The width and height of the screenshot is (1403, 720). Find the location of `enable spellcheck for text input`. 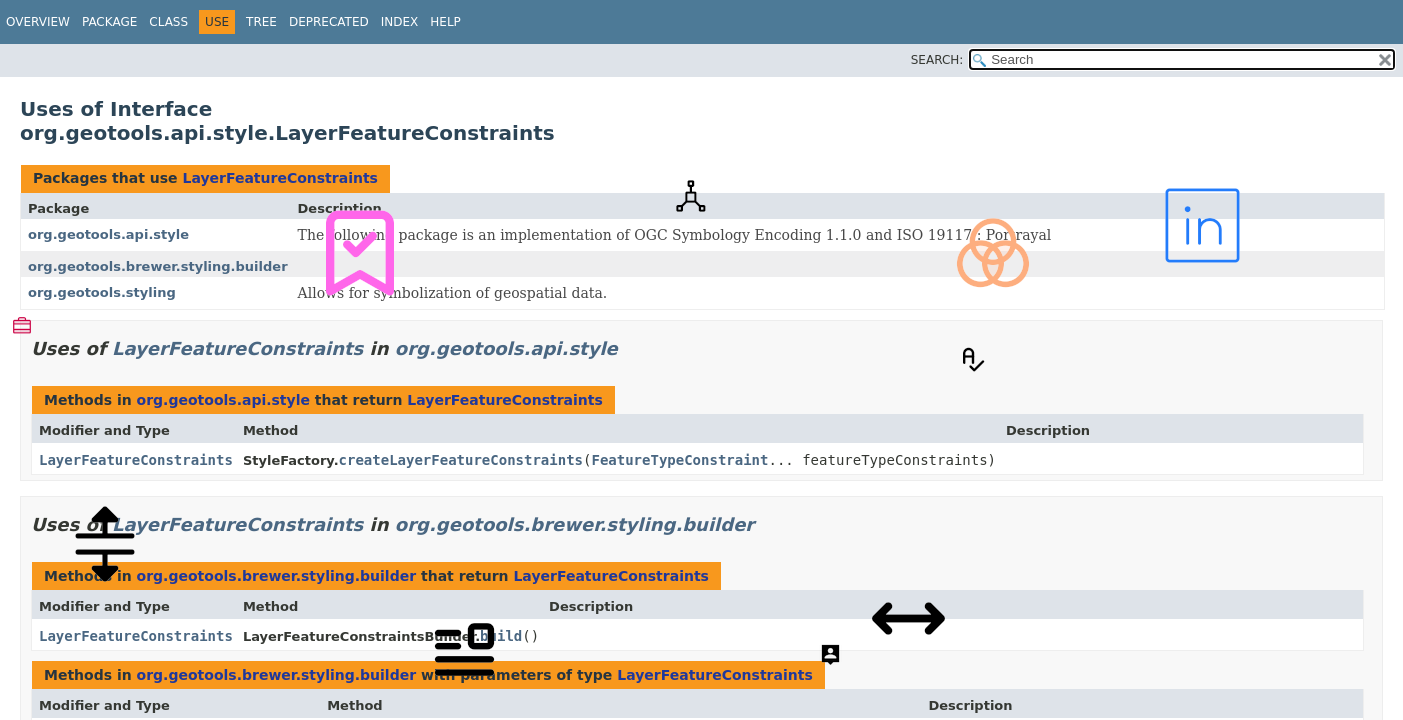

enable spellcheck for text input is located at coordinates (973, 359).